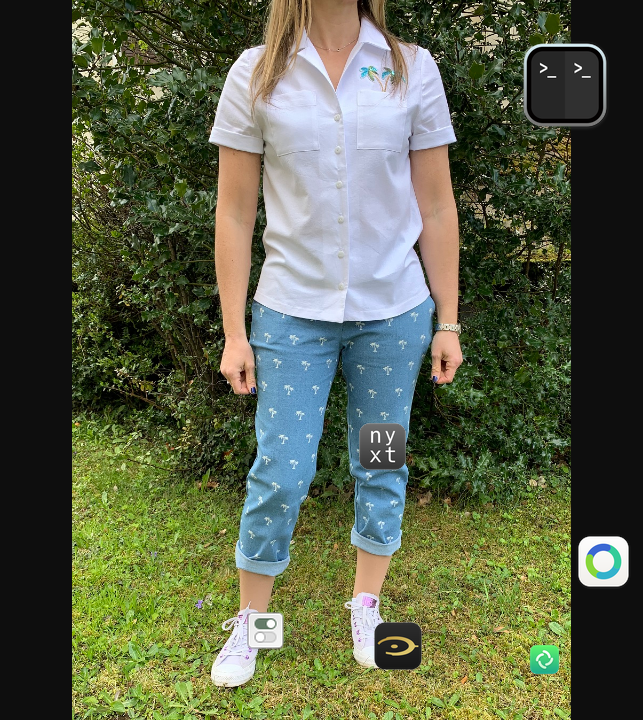 The image size is (643, 720). What do you see at coordinates (565, 85) in the screenshot?
I see `open terminix terminal emulator` at bounding box center [565, 85].